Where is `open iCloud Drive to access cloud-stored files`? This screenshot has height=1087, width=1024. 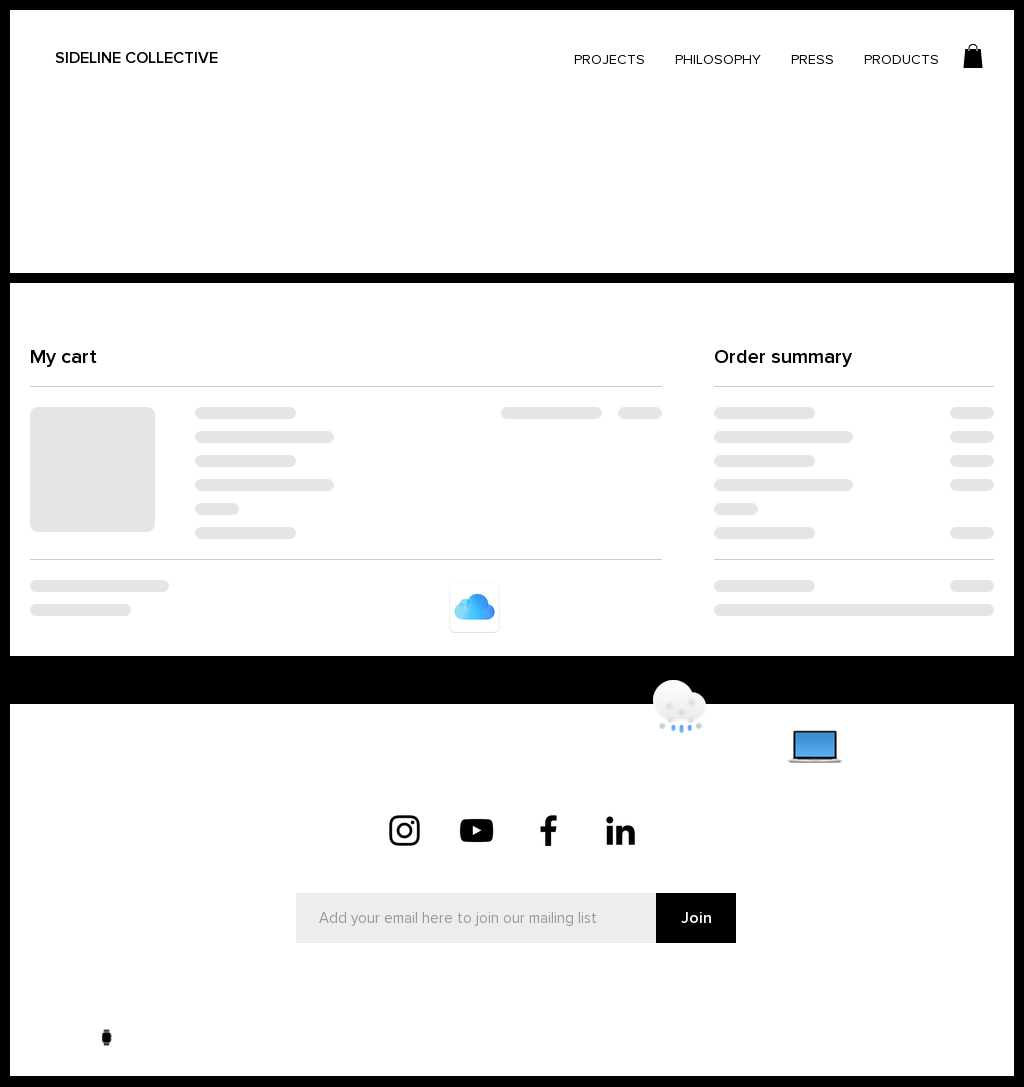
open iCloud Drive to access cloud-stored files is located at coordinates (474, 607).